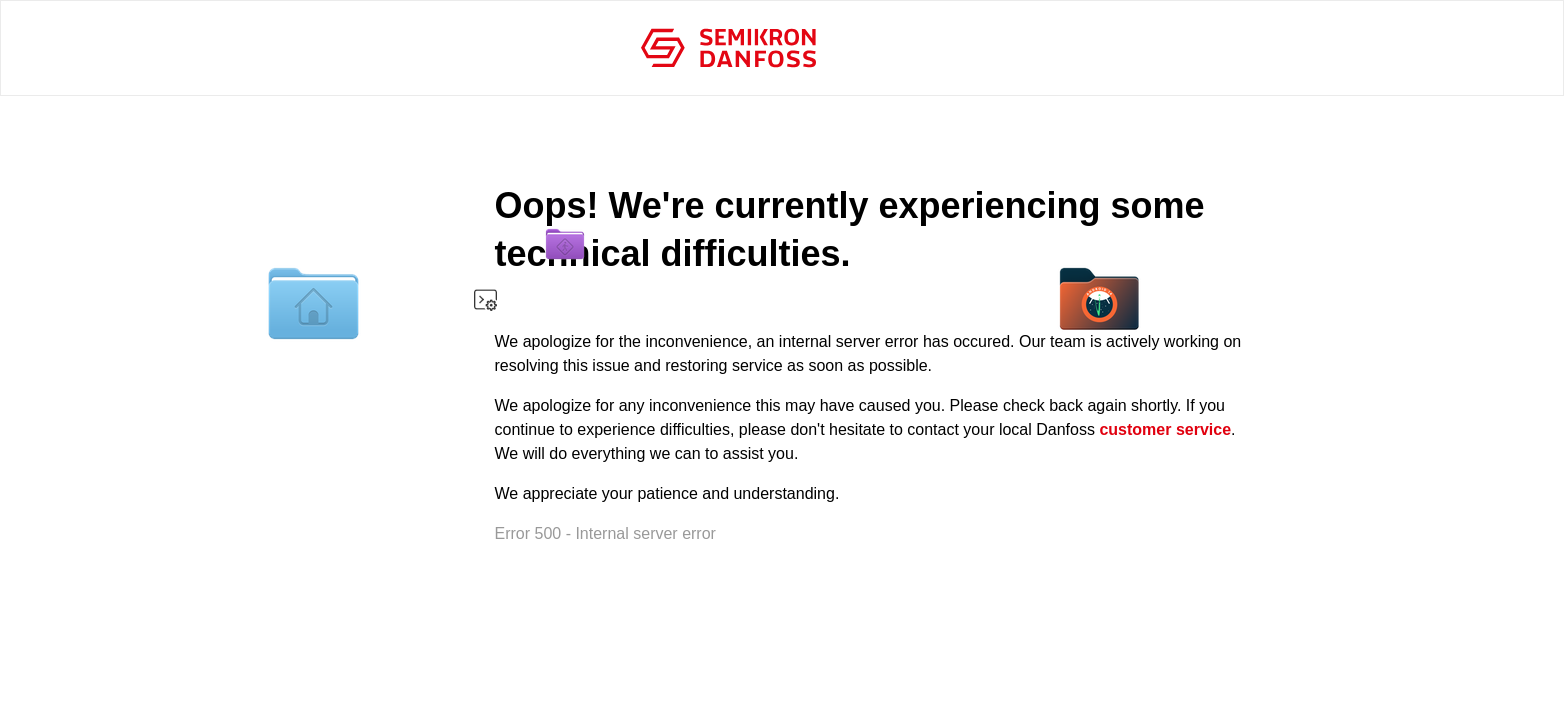 The height and width of the screenshot is (720, 1564). I want to click on open terminal preferences, so click(485, 299).